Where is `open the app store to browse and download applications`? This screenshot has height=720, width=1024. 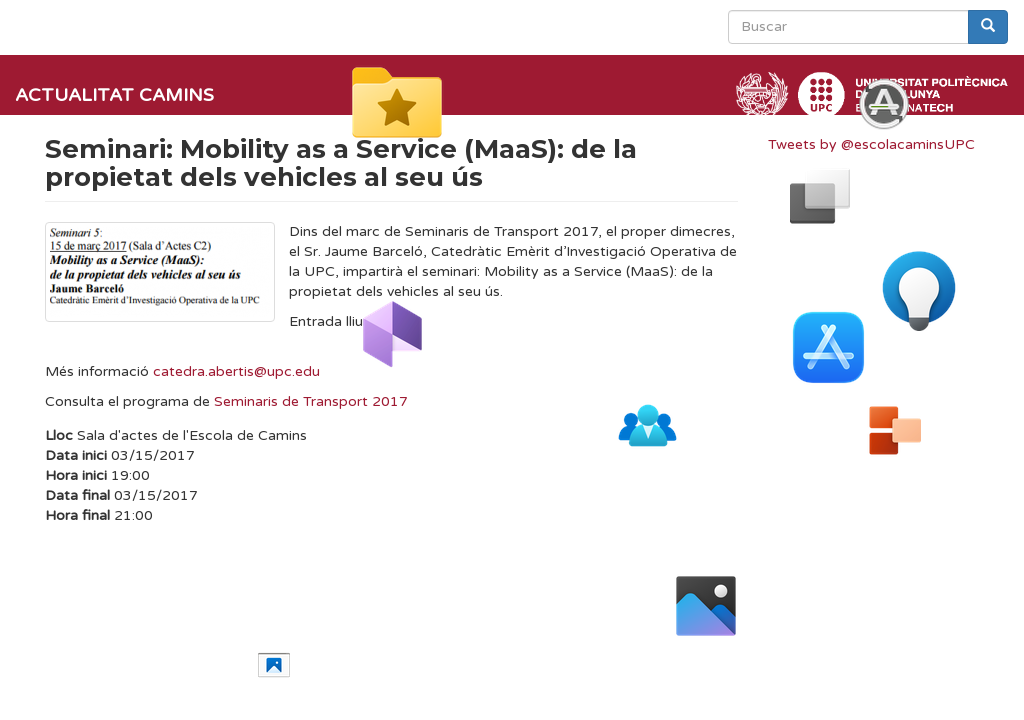 open the app store to browse and download applications is located at coordinates (828, 347).